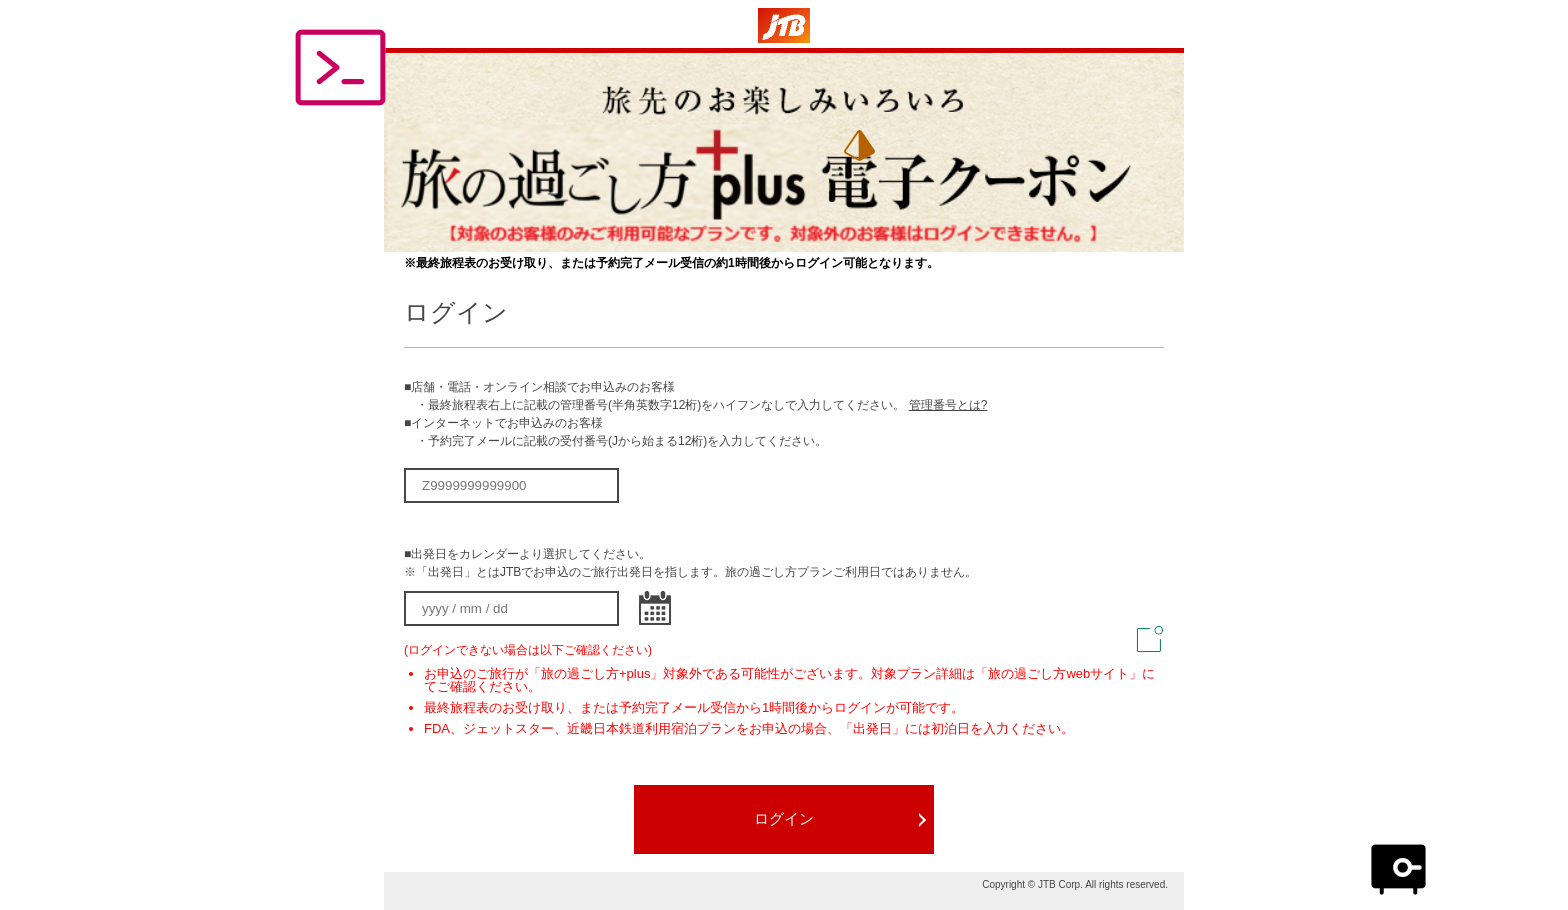 The height and width of the screenshot is (910, 1568). What do you see at coordinates (1398, 867) in the screenshot?
I see `access secure storage or vault` at bounding box center [1398, 867].